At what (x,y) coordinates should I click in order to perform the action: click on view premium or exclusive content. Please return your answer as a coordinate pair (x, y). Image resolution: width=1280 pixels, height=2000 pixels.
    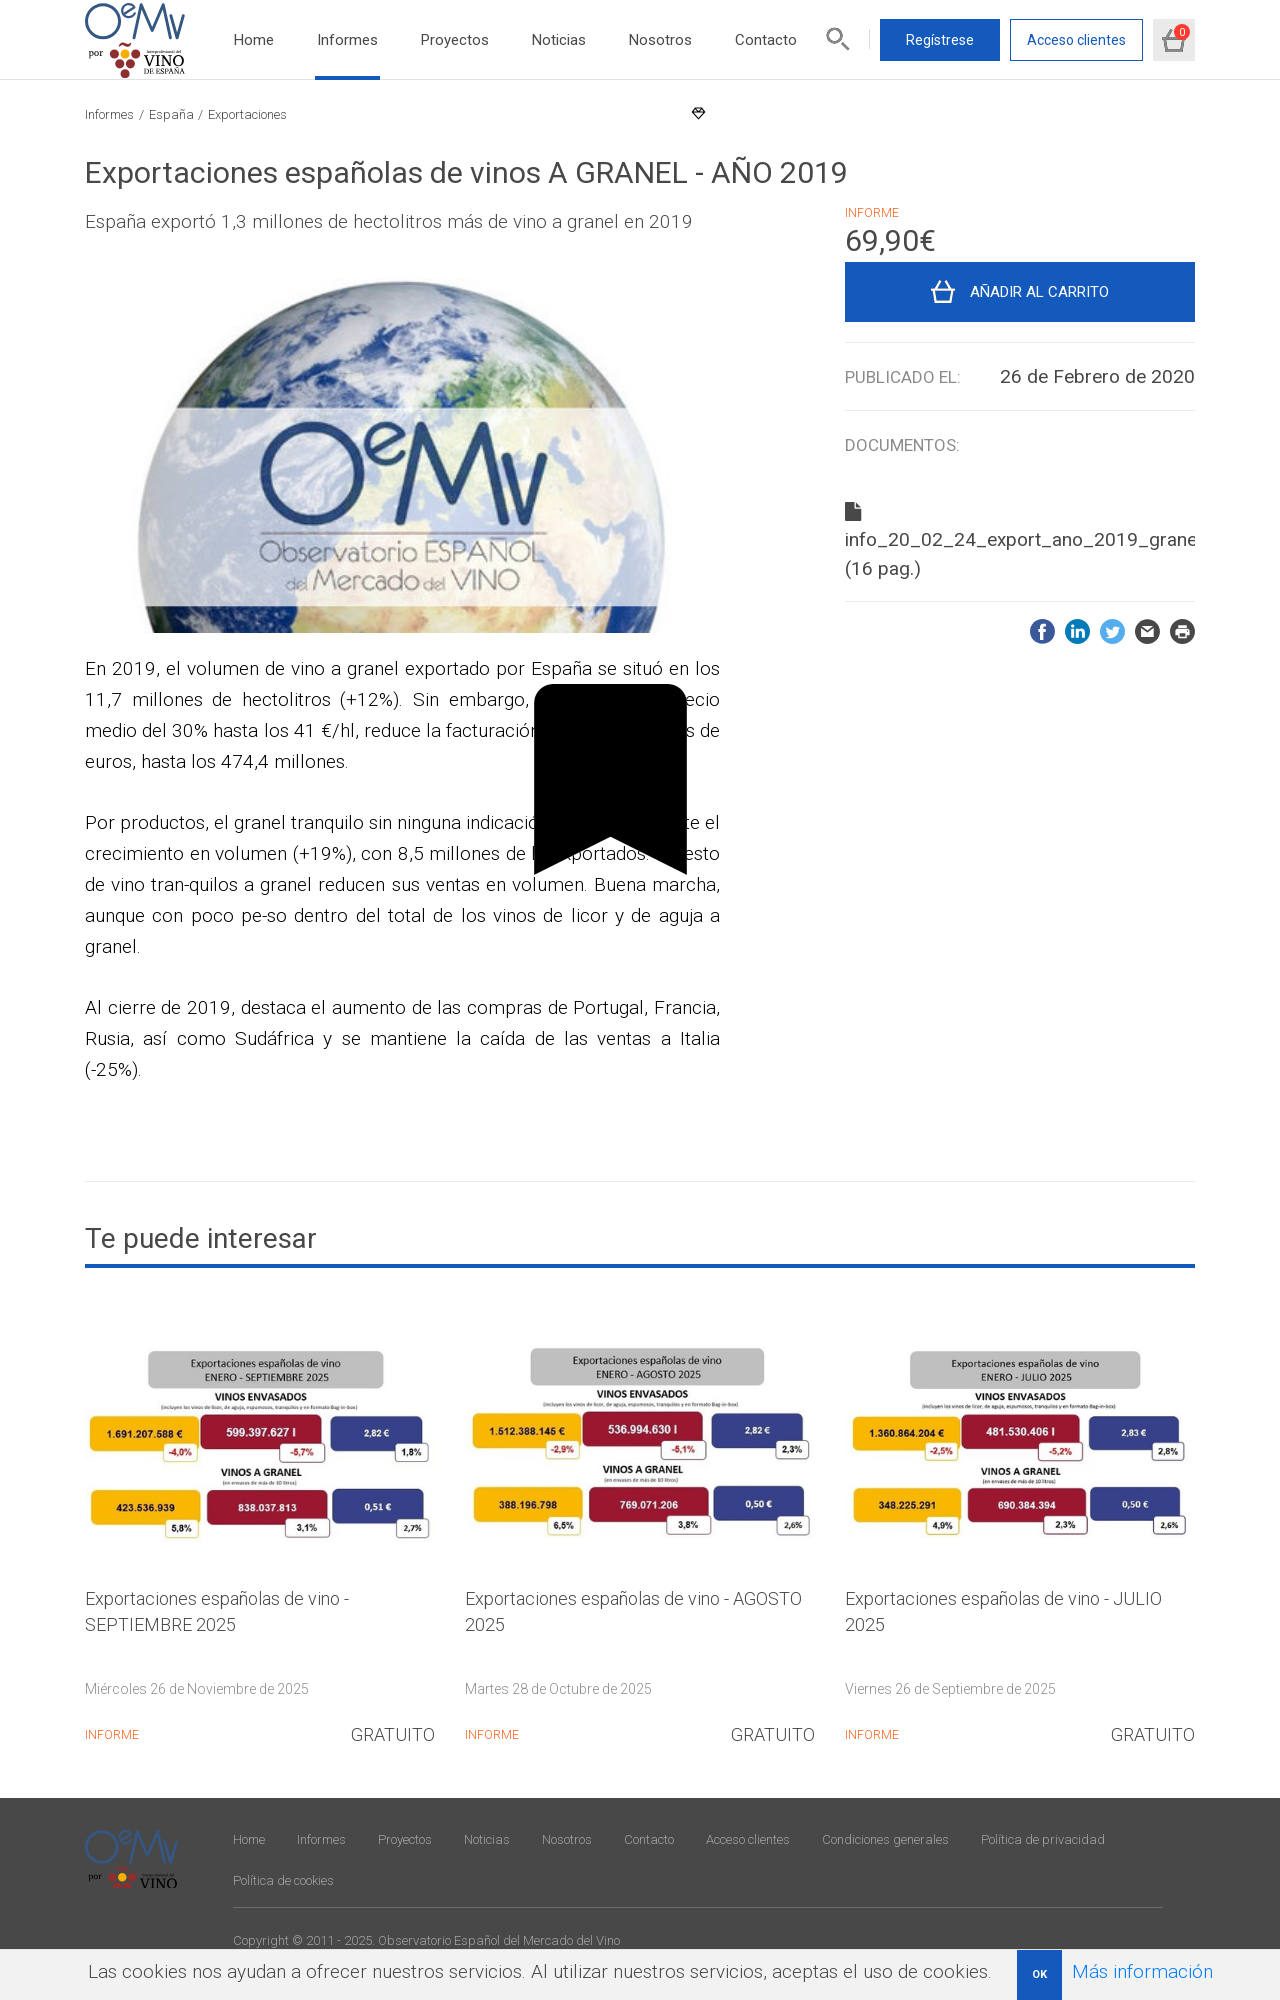
    Looking at the image, I should click on (698, 113).